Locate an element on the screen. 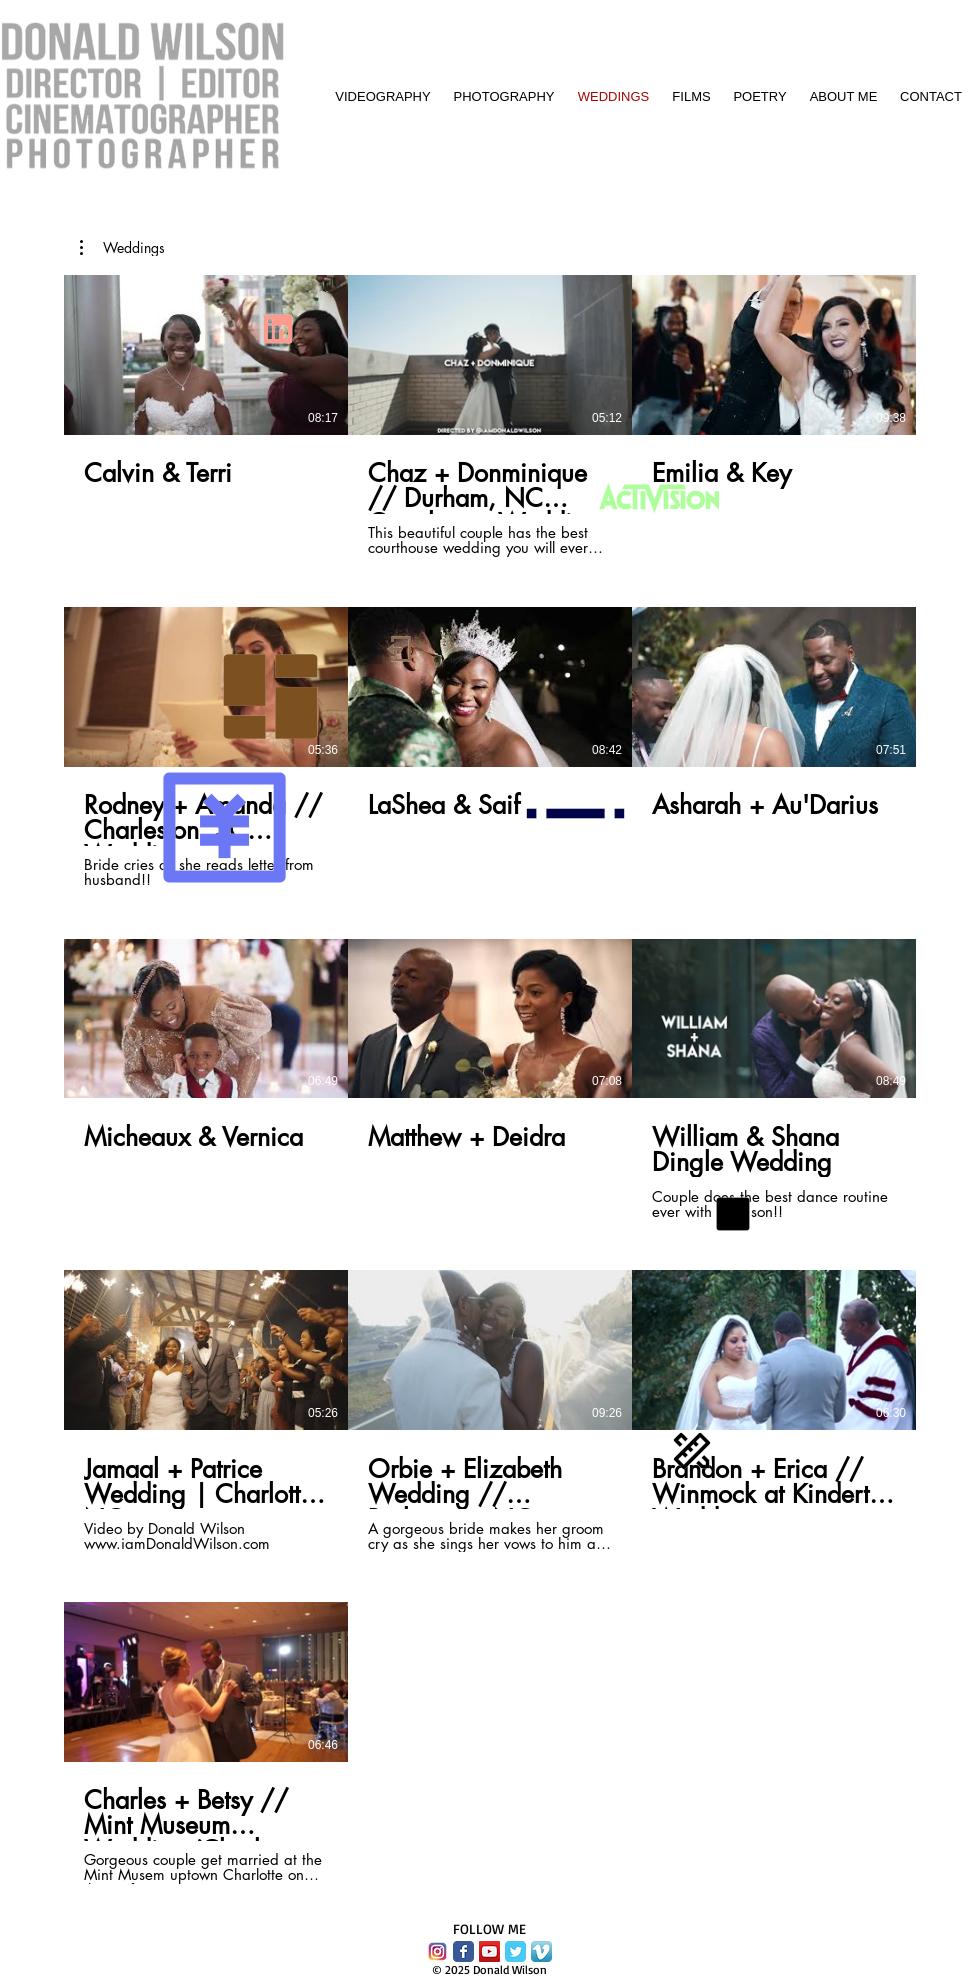 This screenshot has width=980, height=1983. log out of your account is located at coordinates (401, 649).